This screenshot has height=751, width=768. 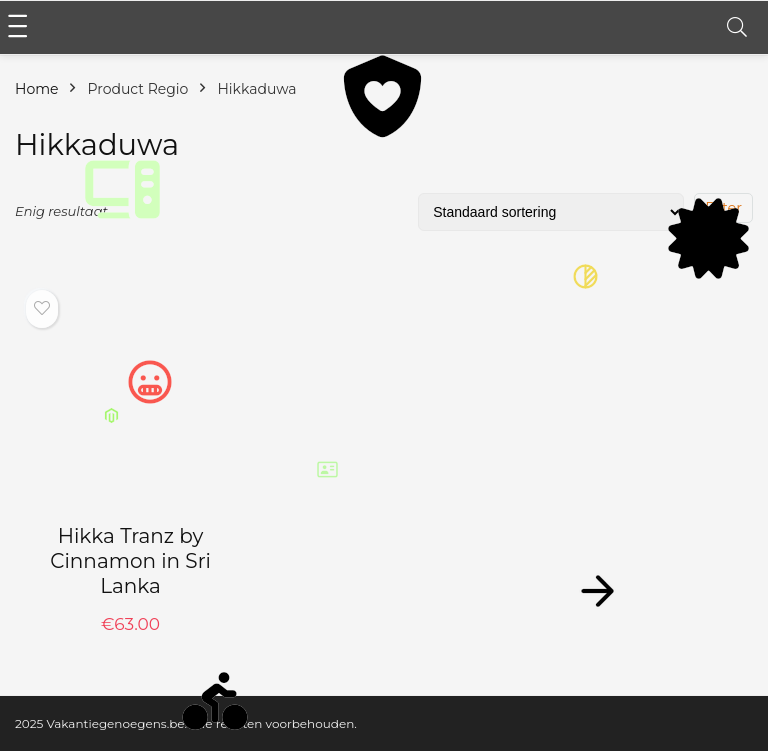 What do you see at coordinates (382, 96) in the screenshot?
I see `health or medical protection status` at bounding box center [382, 96].